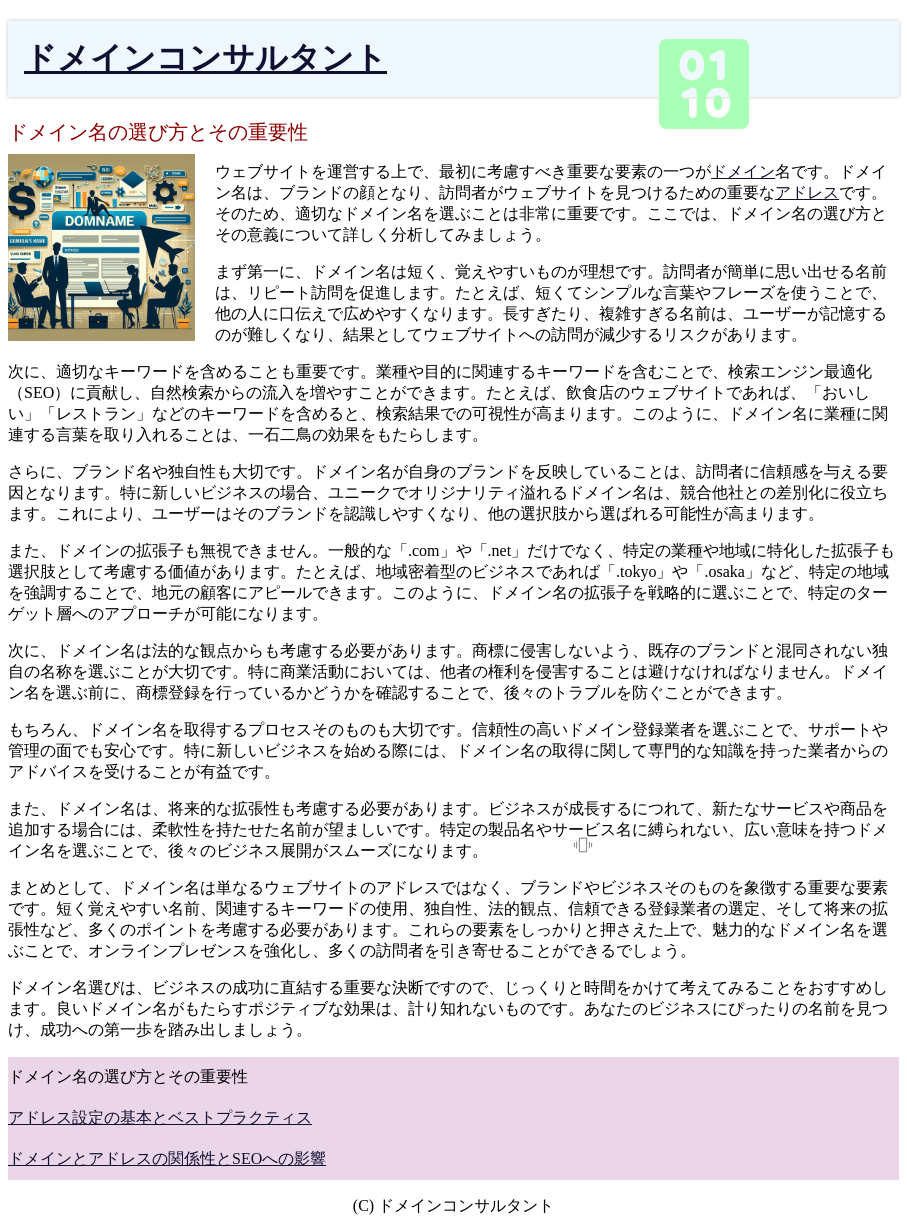 This screenshot has height=1225, width=907. What do you see at coordinates (704, 84) in the screenshot?
I see `view binary or raw data` at bounding box center [704, 84].